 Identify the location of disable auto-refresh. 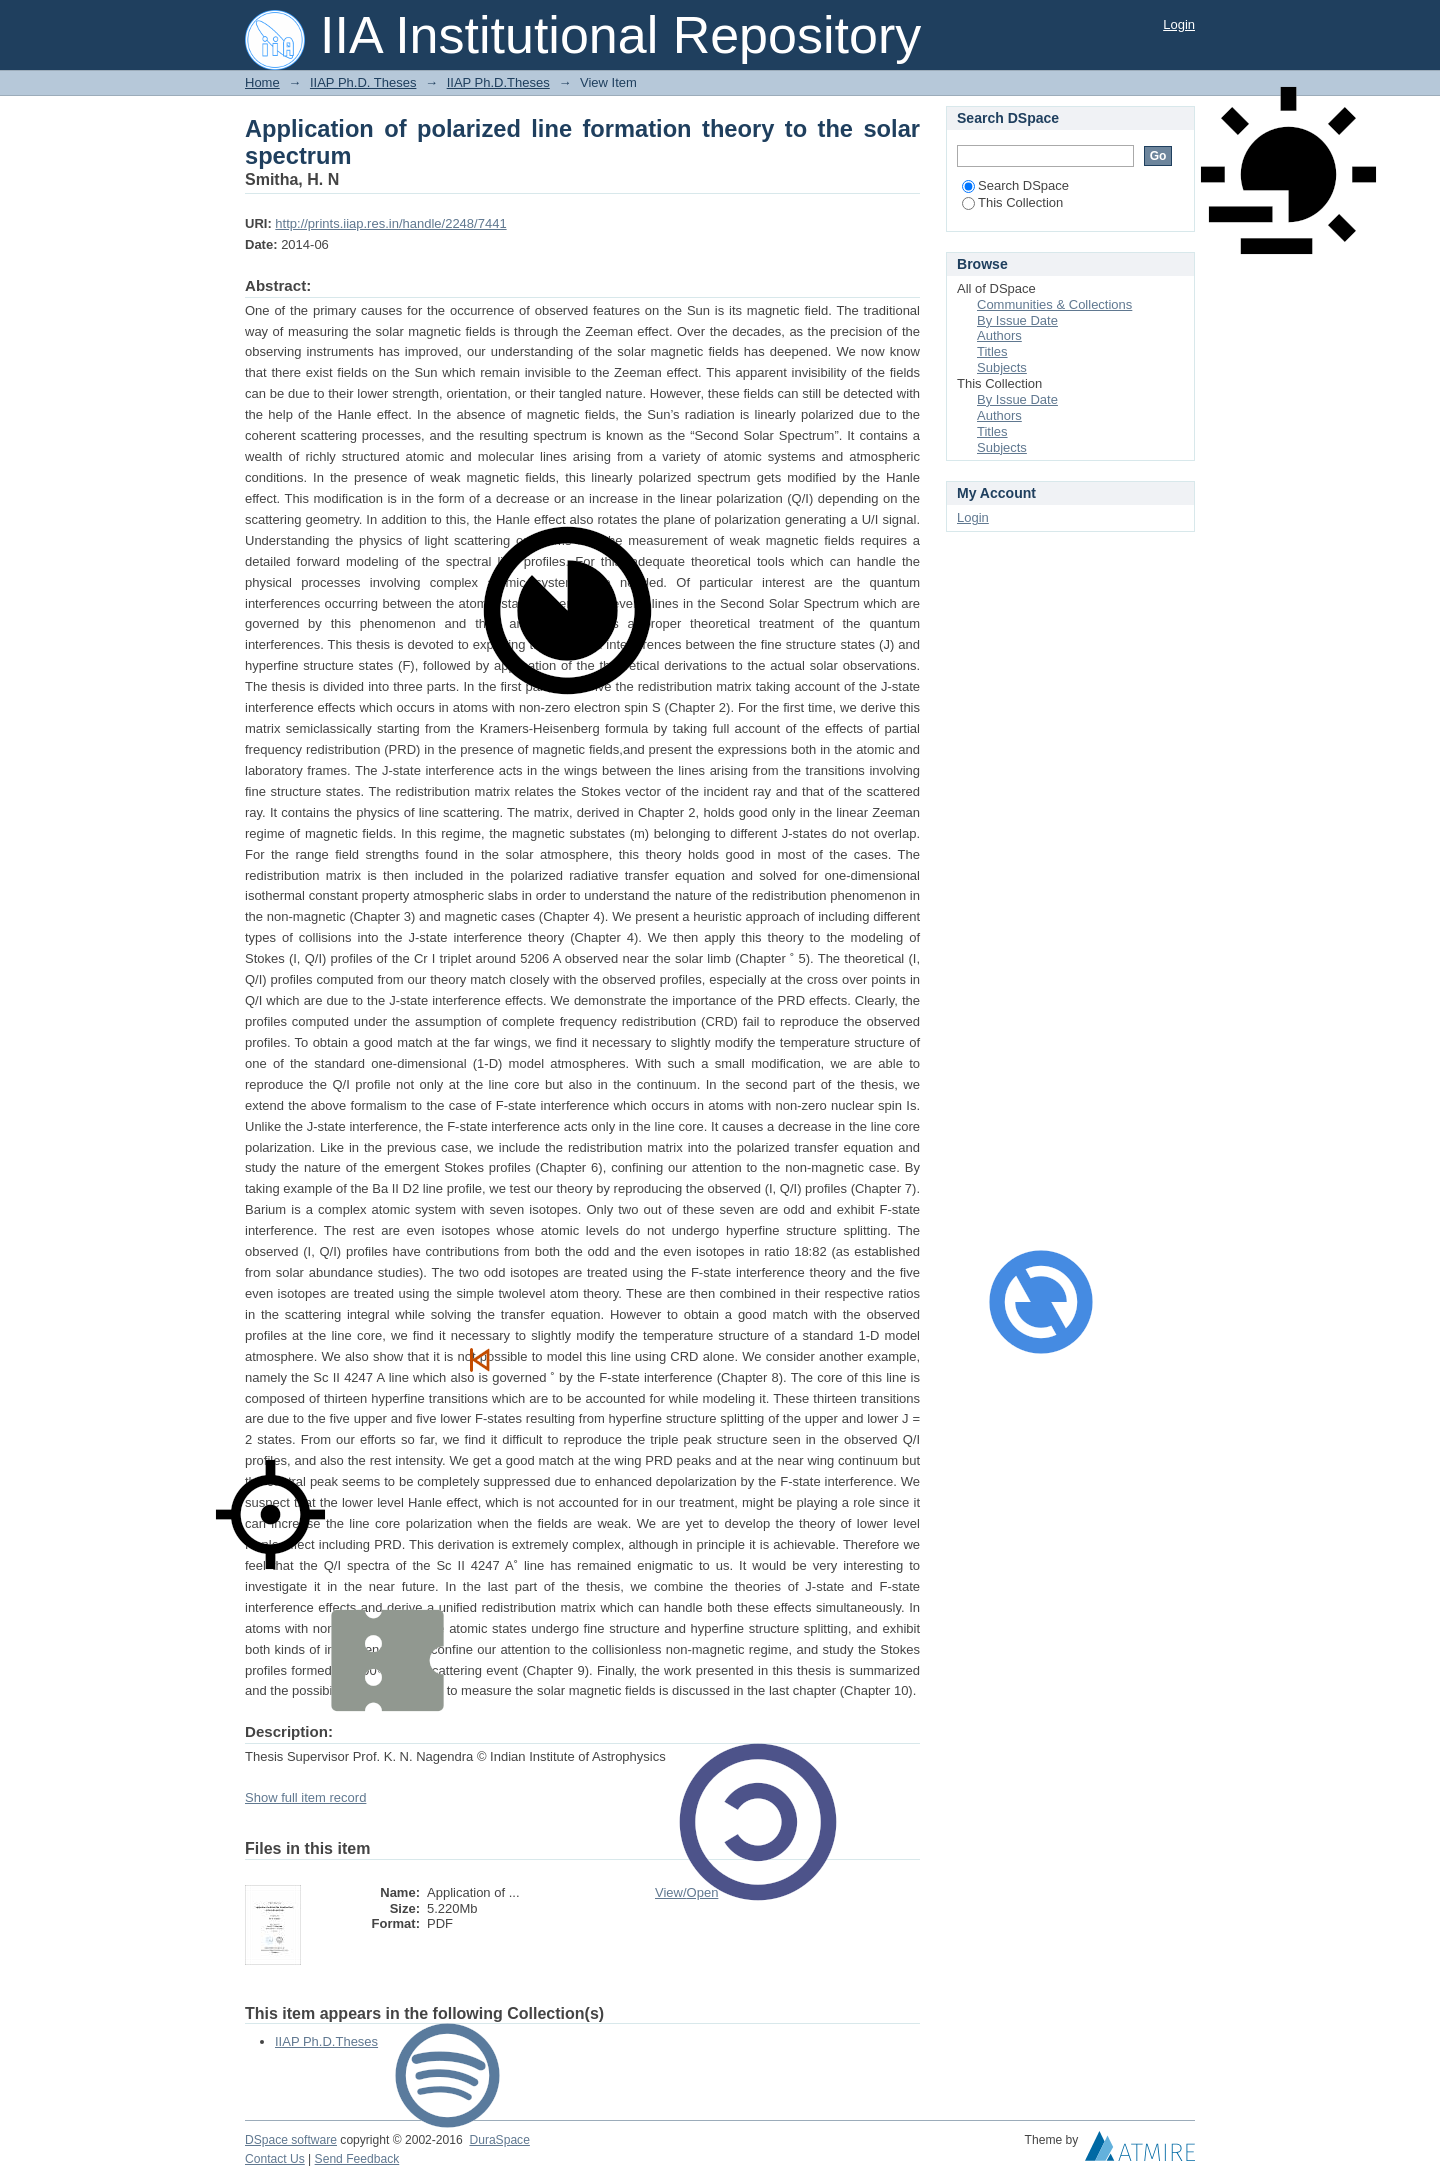
(1041, 1302).